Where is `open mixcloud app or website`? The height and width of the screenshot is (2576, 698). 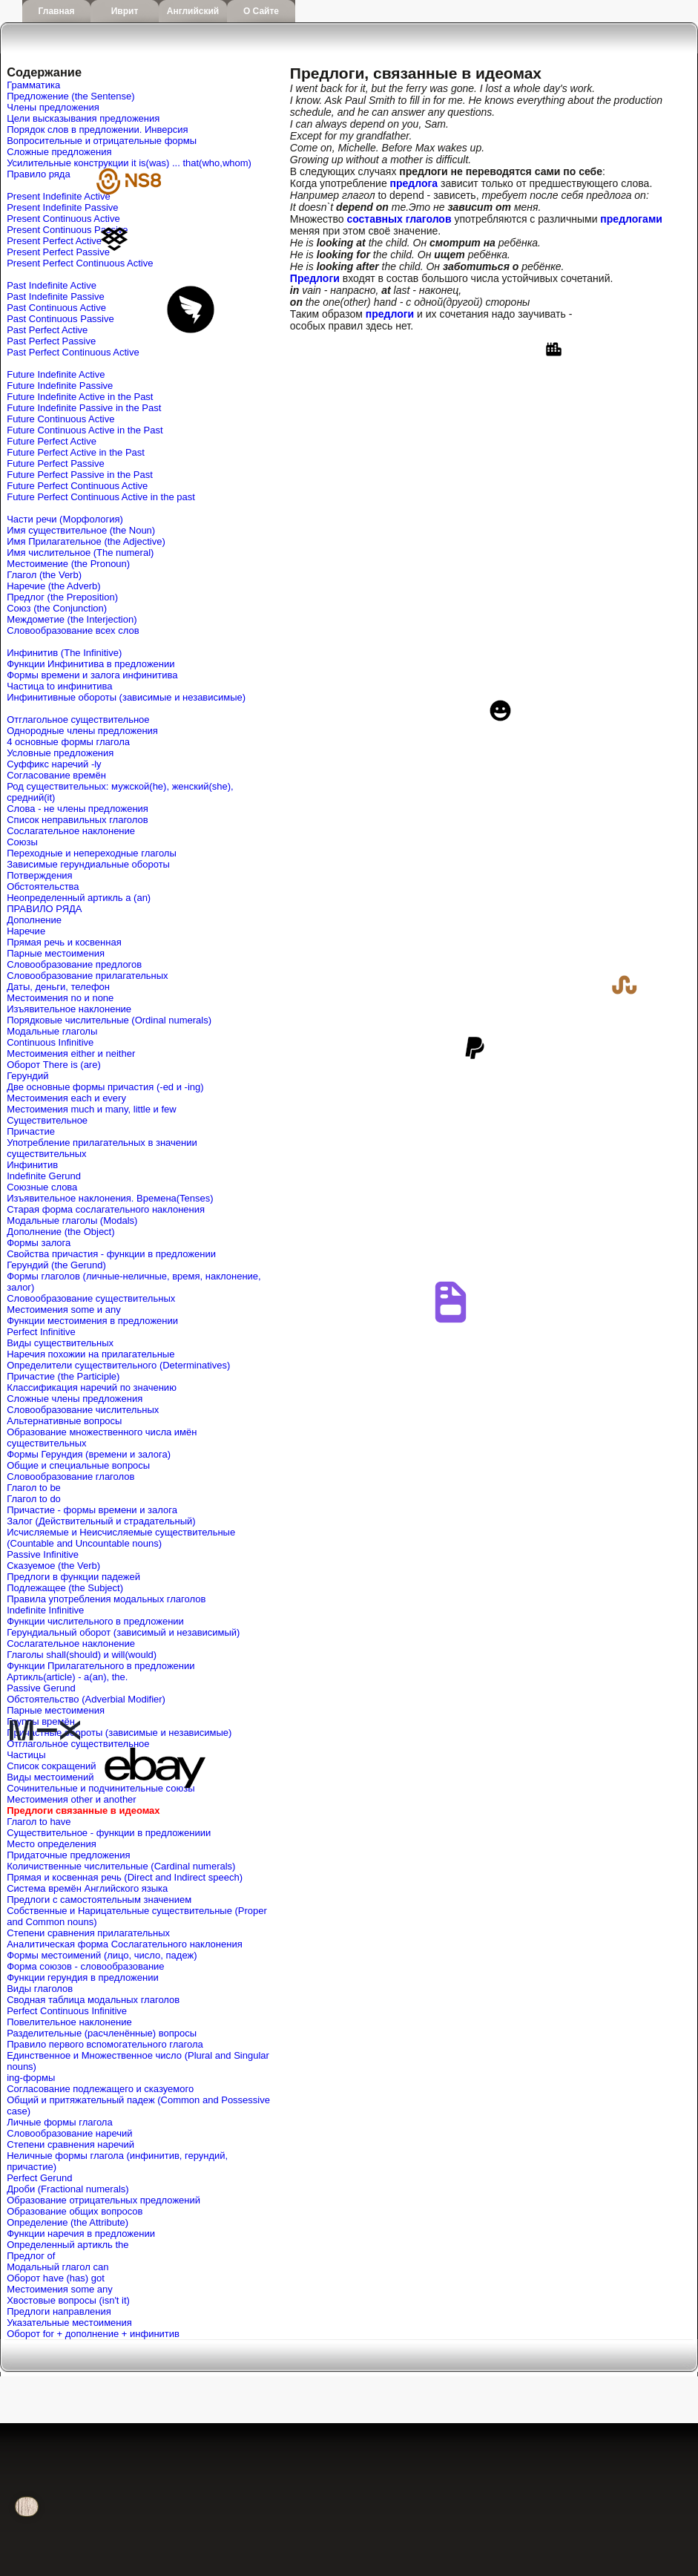
open mixcloud app or website is located at coordinates (45, 1730).